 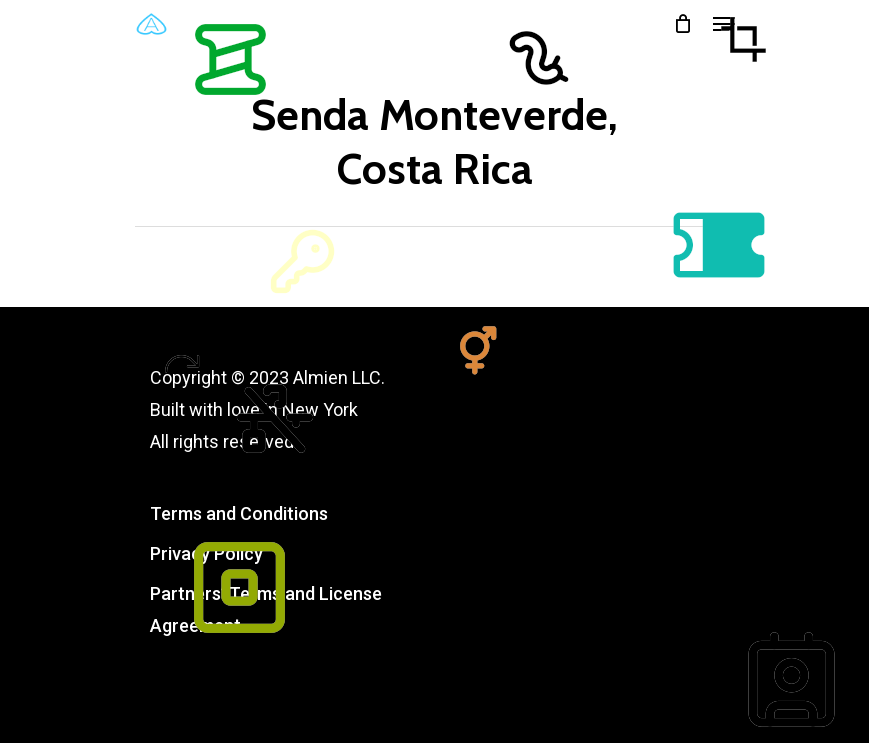 What do you see at coordinates (539, 58) in the screenshot?
I see `indicates pest or malware detection` at bounding box center [539, 58].